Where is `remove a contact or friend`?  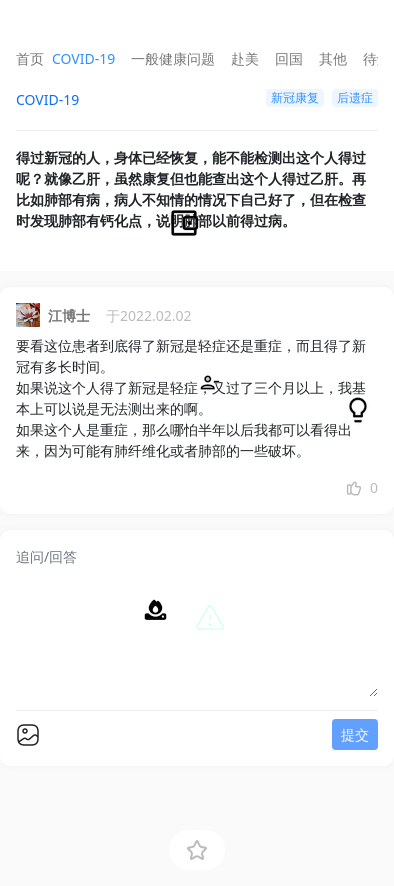 remove a contact or friend is located at coordinates (209, 382).